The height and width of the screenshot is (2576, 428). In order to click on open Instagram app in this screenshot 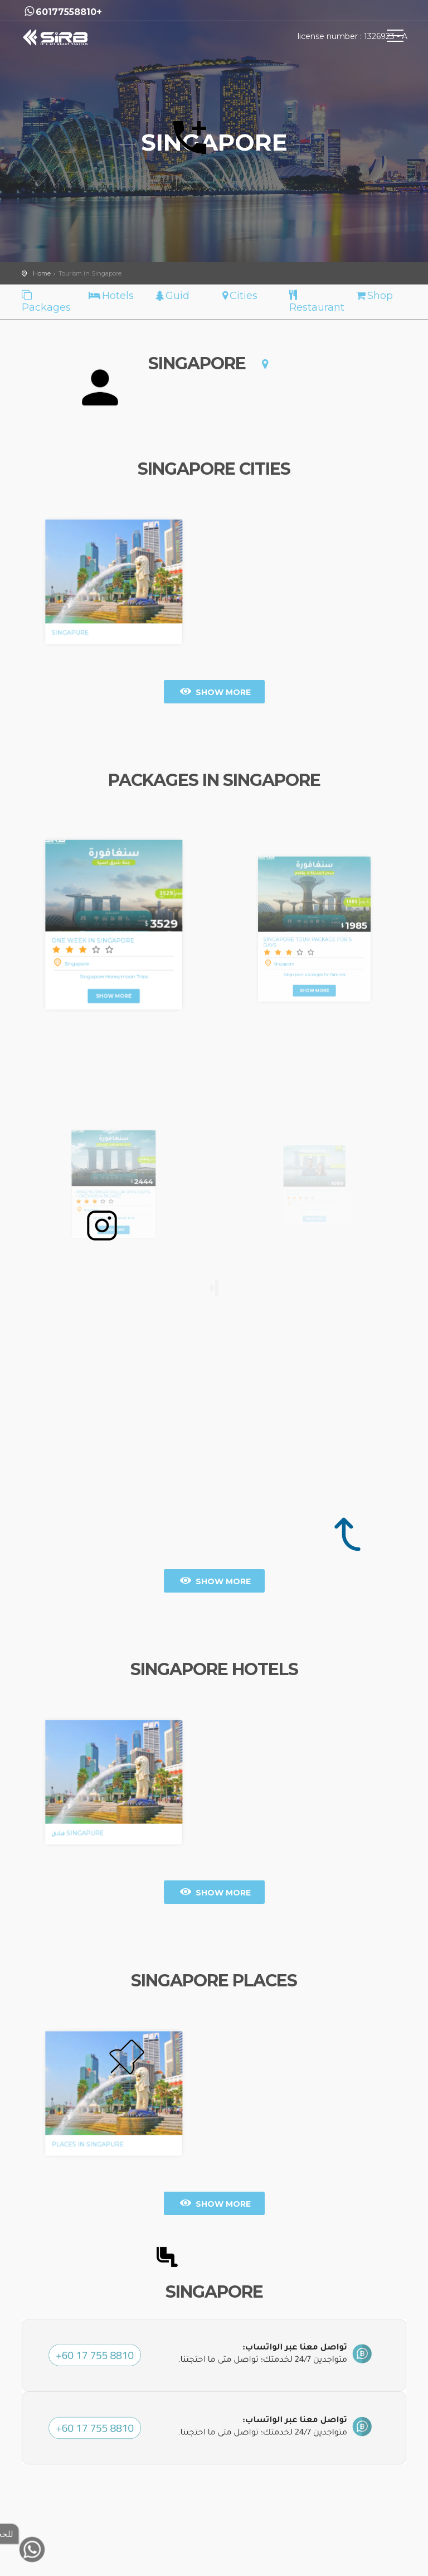, I will do `click(102, 1226)`.